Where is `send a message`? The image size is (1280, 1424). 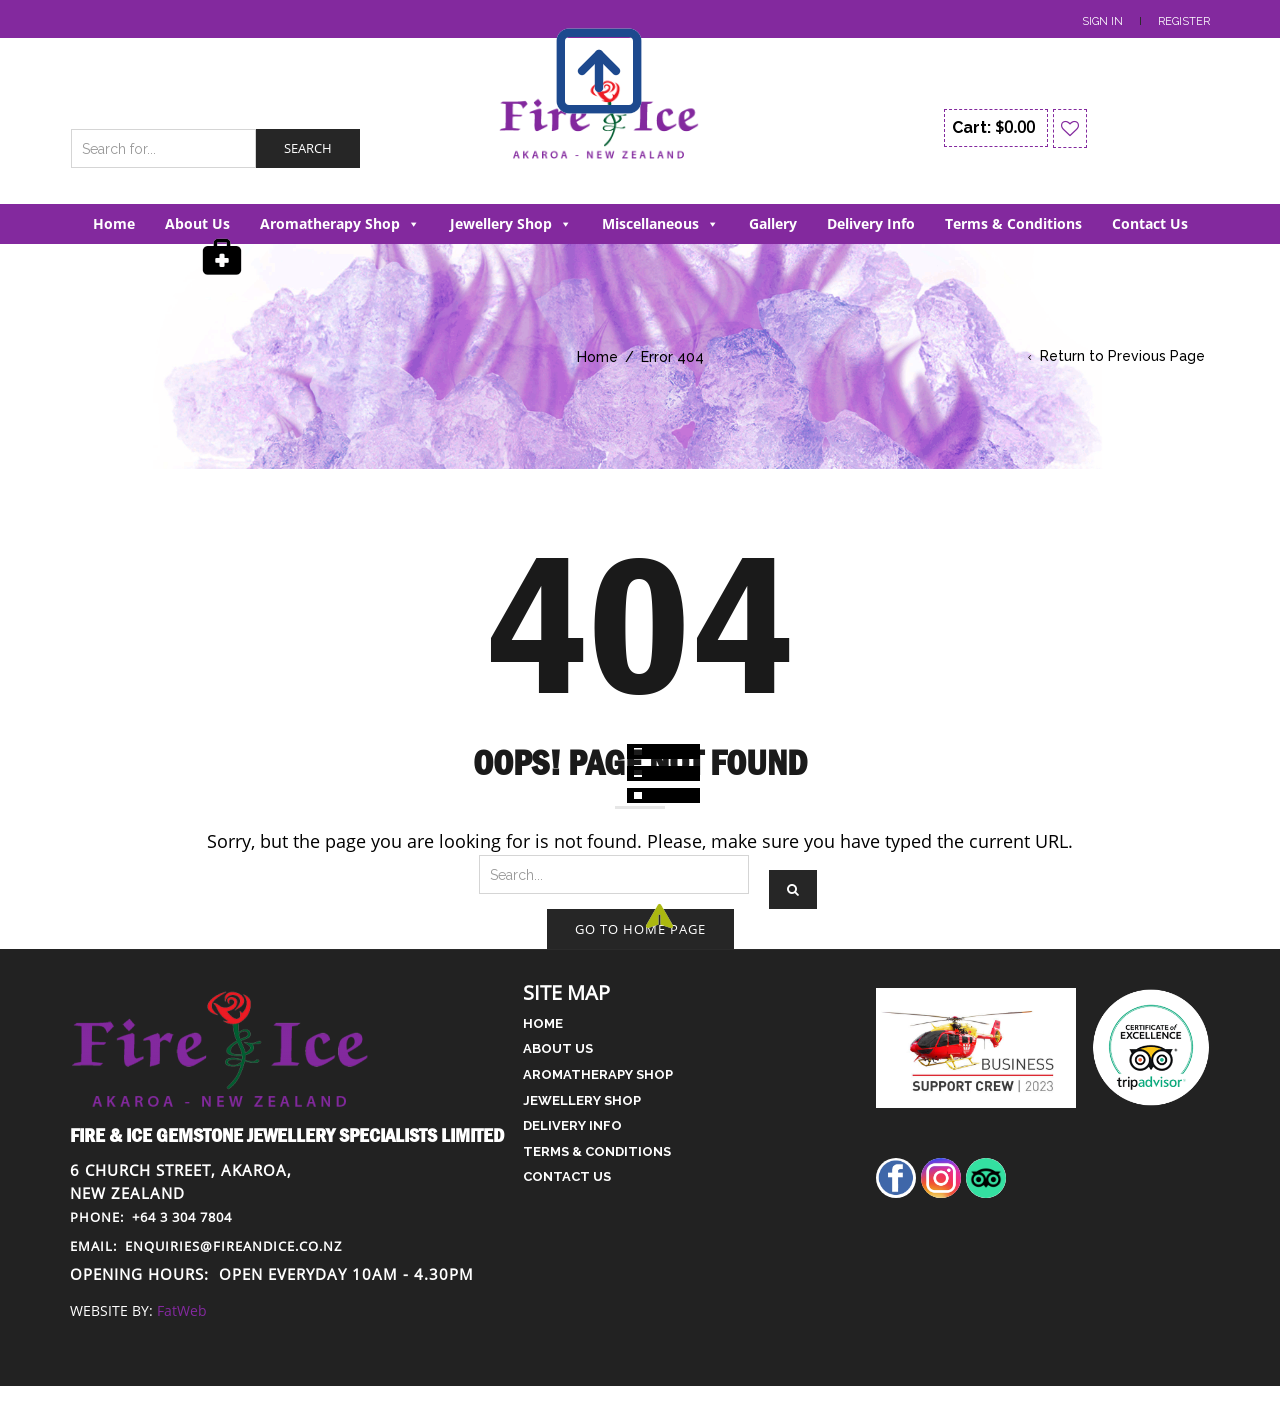
send a message is located at coordinates (659, 916).